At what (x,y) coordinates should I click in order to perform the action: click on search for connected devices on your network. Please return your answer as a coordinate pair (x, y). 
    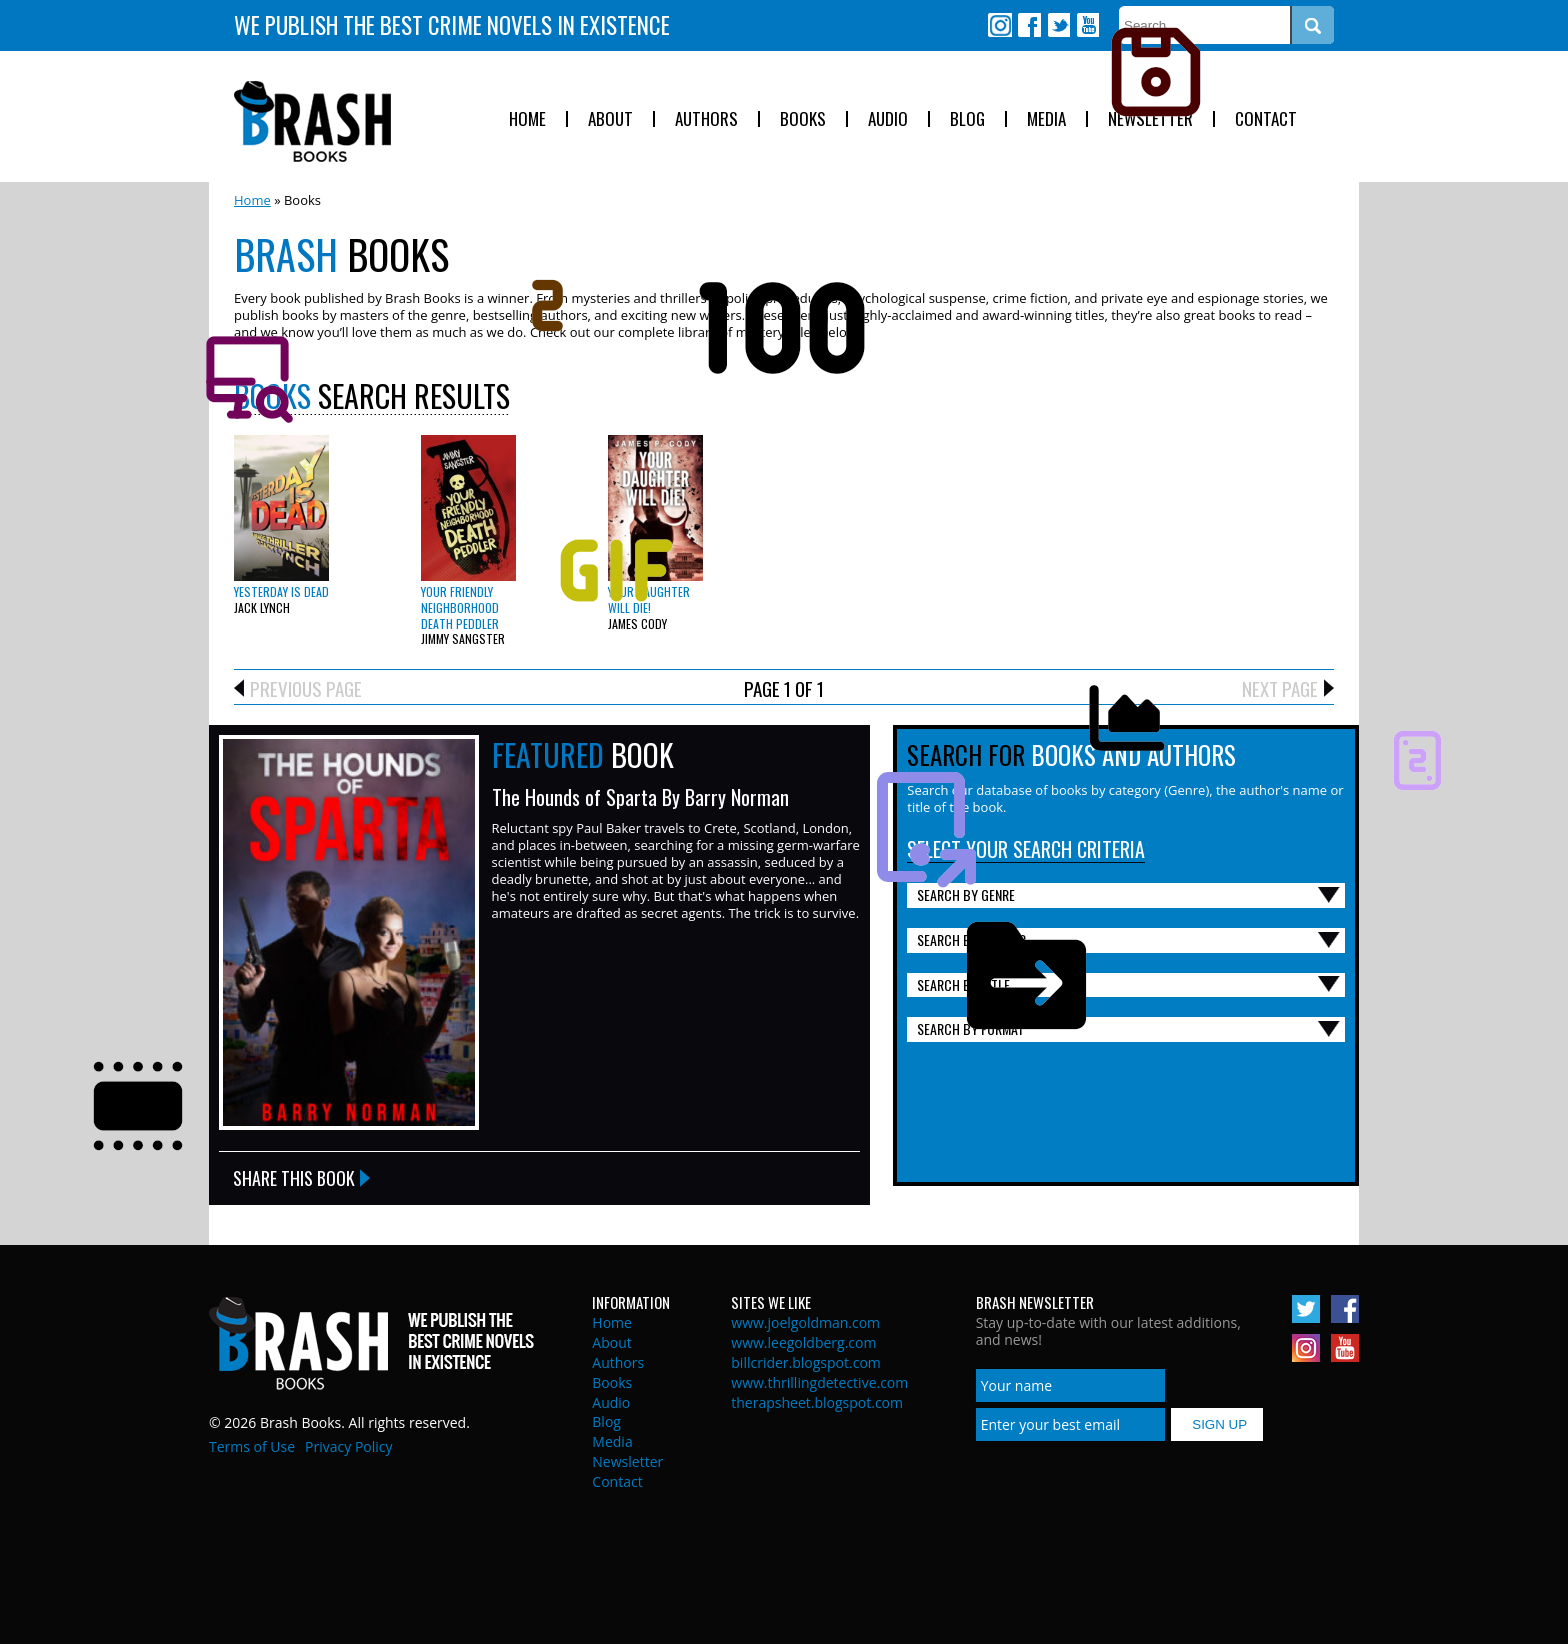
    Looking at the image, I should click on (247, 377).